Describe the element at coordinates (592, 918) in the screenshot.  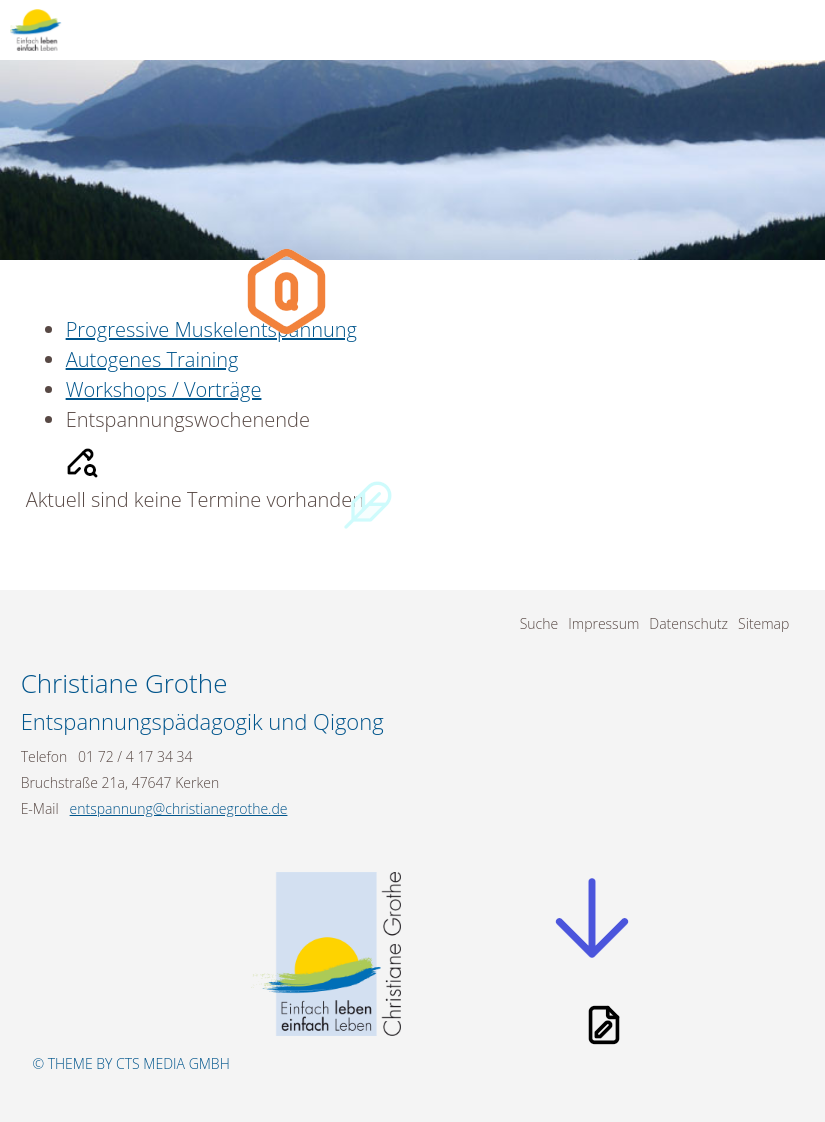
I see `scroll down or view more content` at that location.